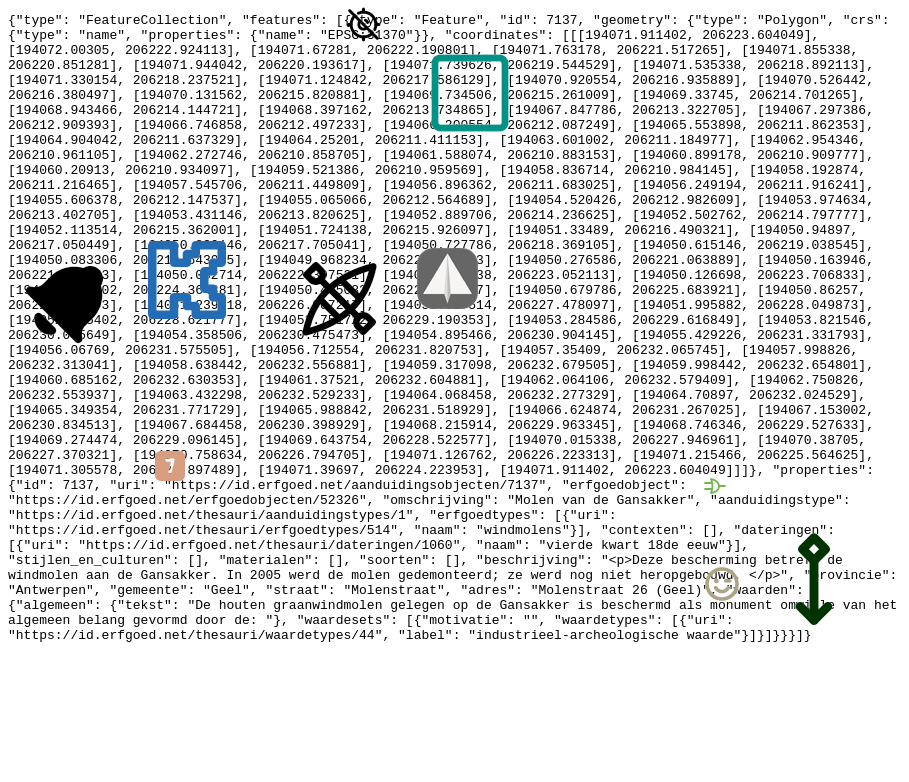  I want to click on stop media playback, so click(470, 93).